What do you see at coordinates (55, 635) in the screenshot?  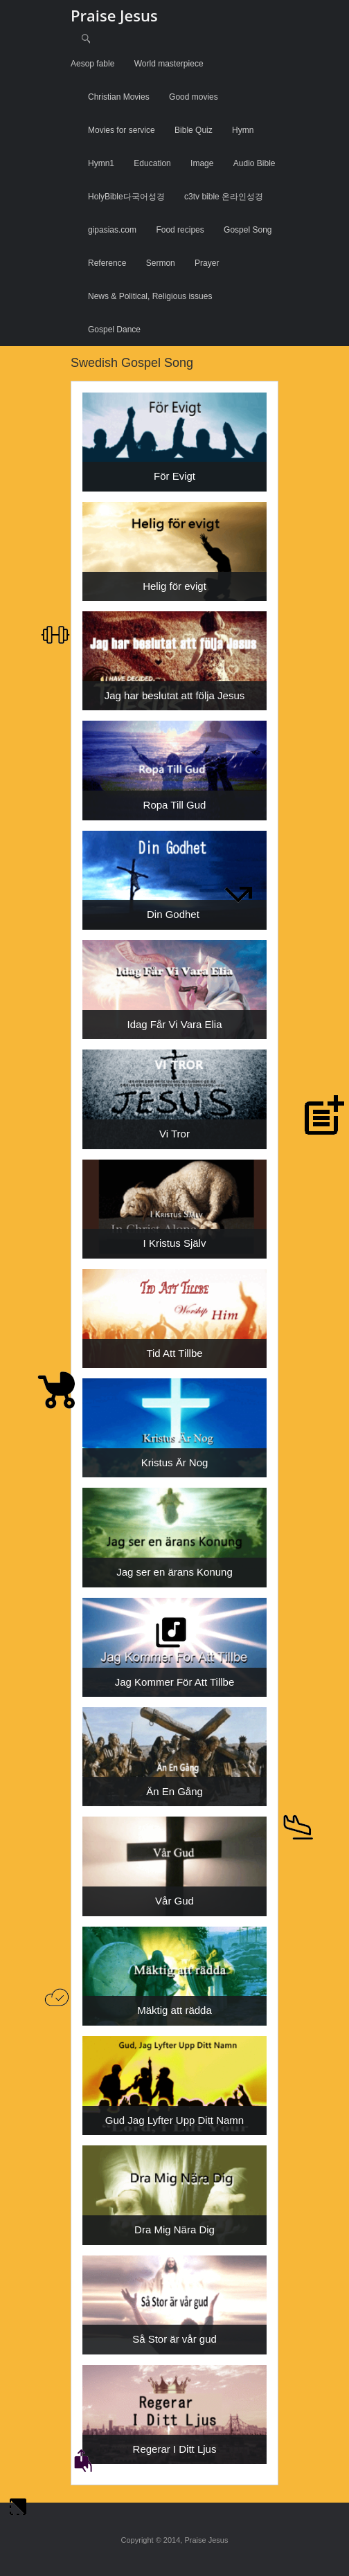 I see `access workout or fitness features` at bounding box center [55, 635].